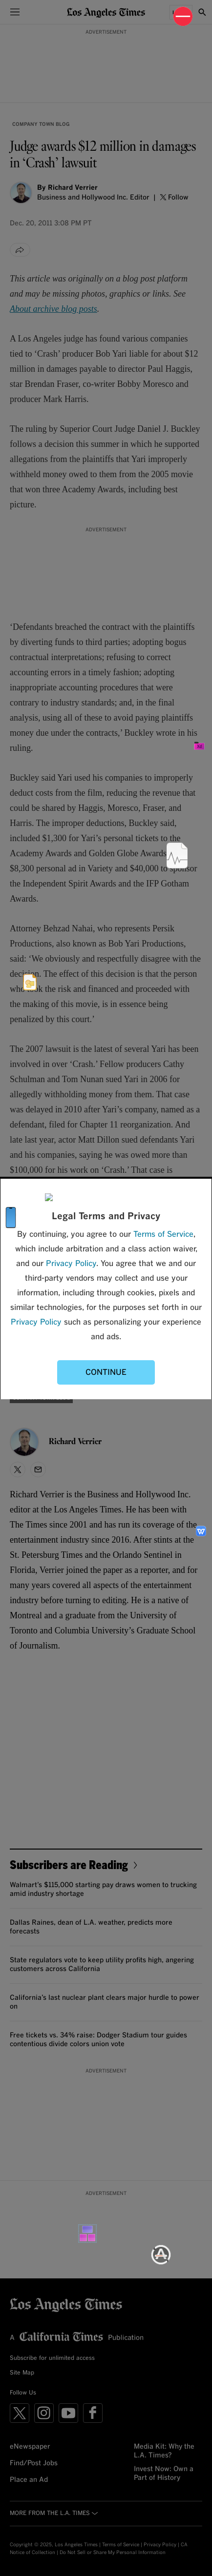 The width and height of the screenshot is (212, 2576). Describe the element at coordinates (59, 985) in the screenshot. I see `manage online accounts and connected services` at that location.